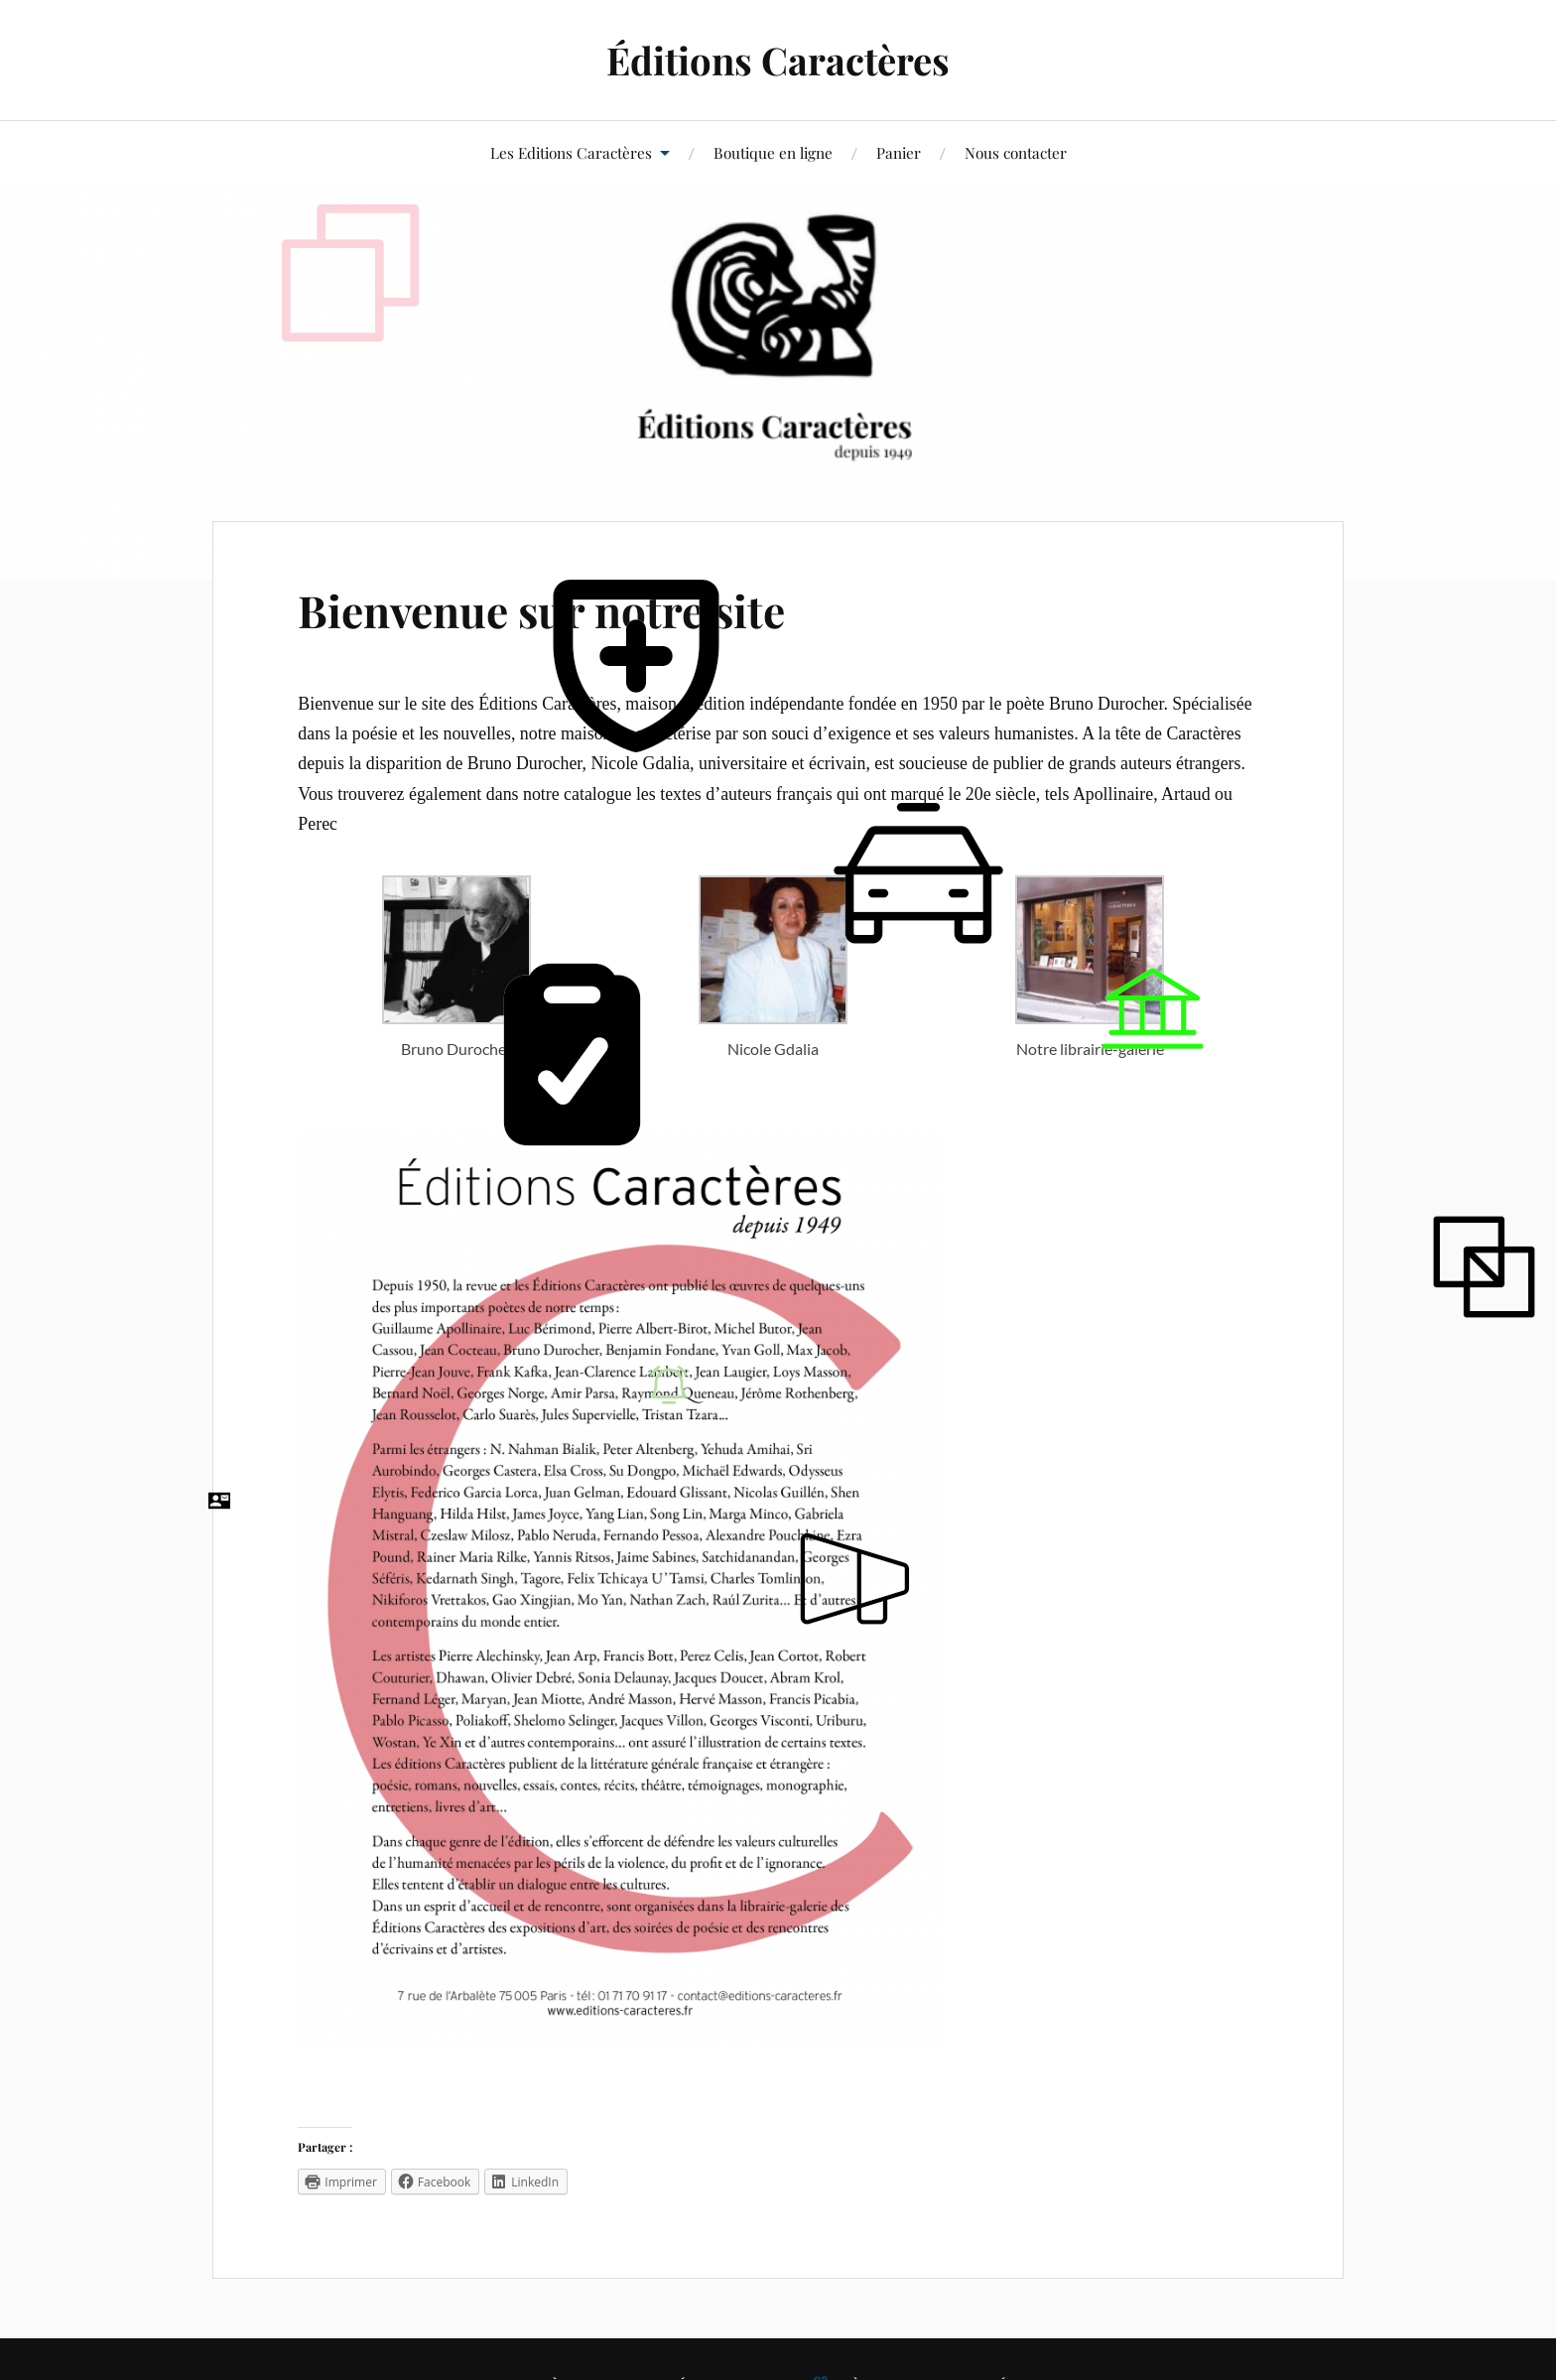 This screenshot has height=2380, width=1556. Describe the element at coordinates (572, 1054) in the screenshot. I see `mark task as complete` at that location.